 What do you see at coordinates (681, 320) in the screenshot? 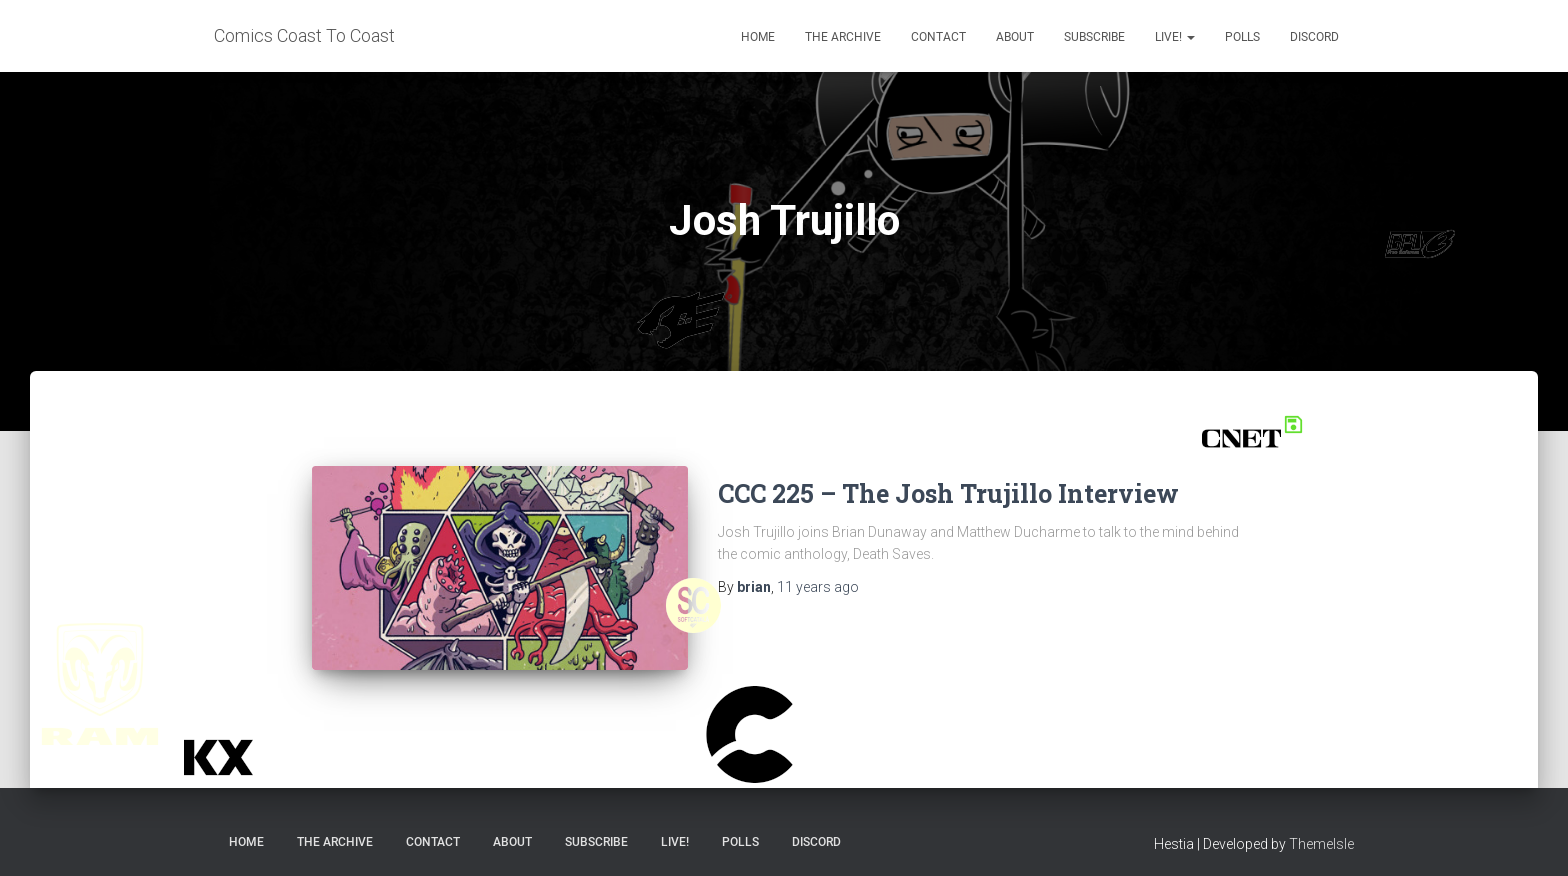
I see `fastify web framework logo` at bounding box center [681, 320].